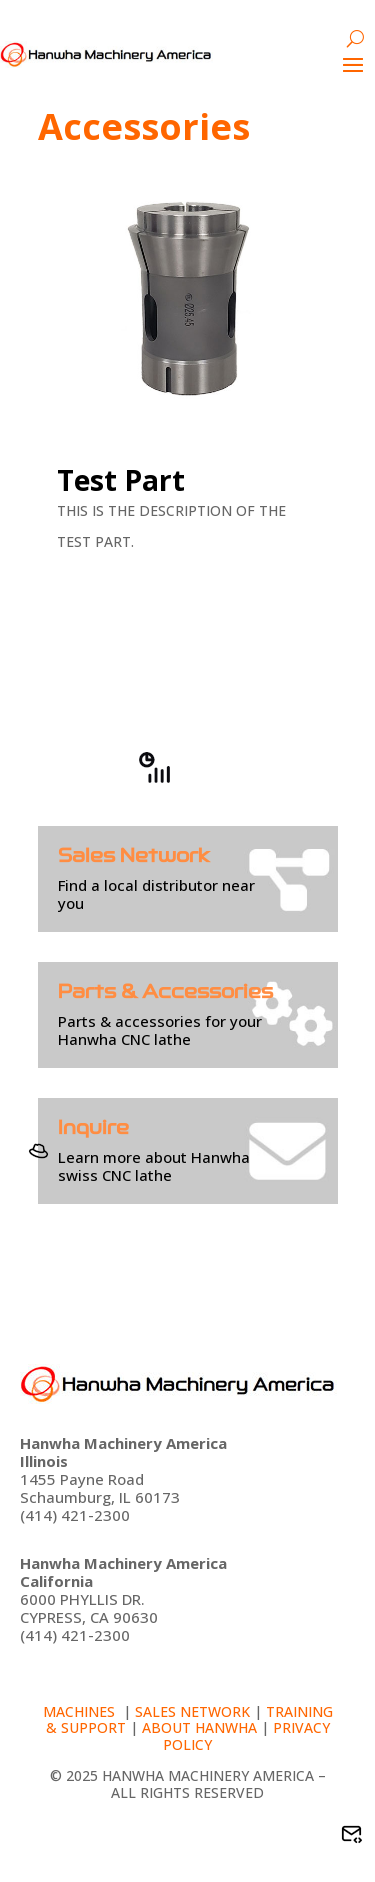 Image resolution: width=375 pixels, height=1882 pixels. What do you see at coordinates (351, 1833) in the screenshot?
I see `access email developer settings` at bounding box center [351, 1833].